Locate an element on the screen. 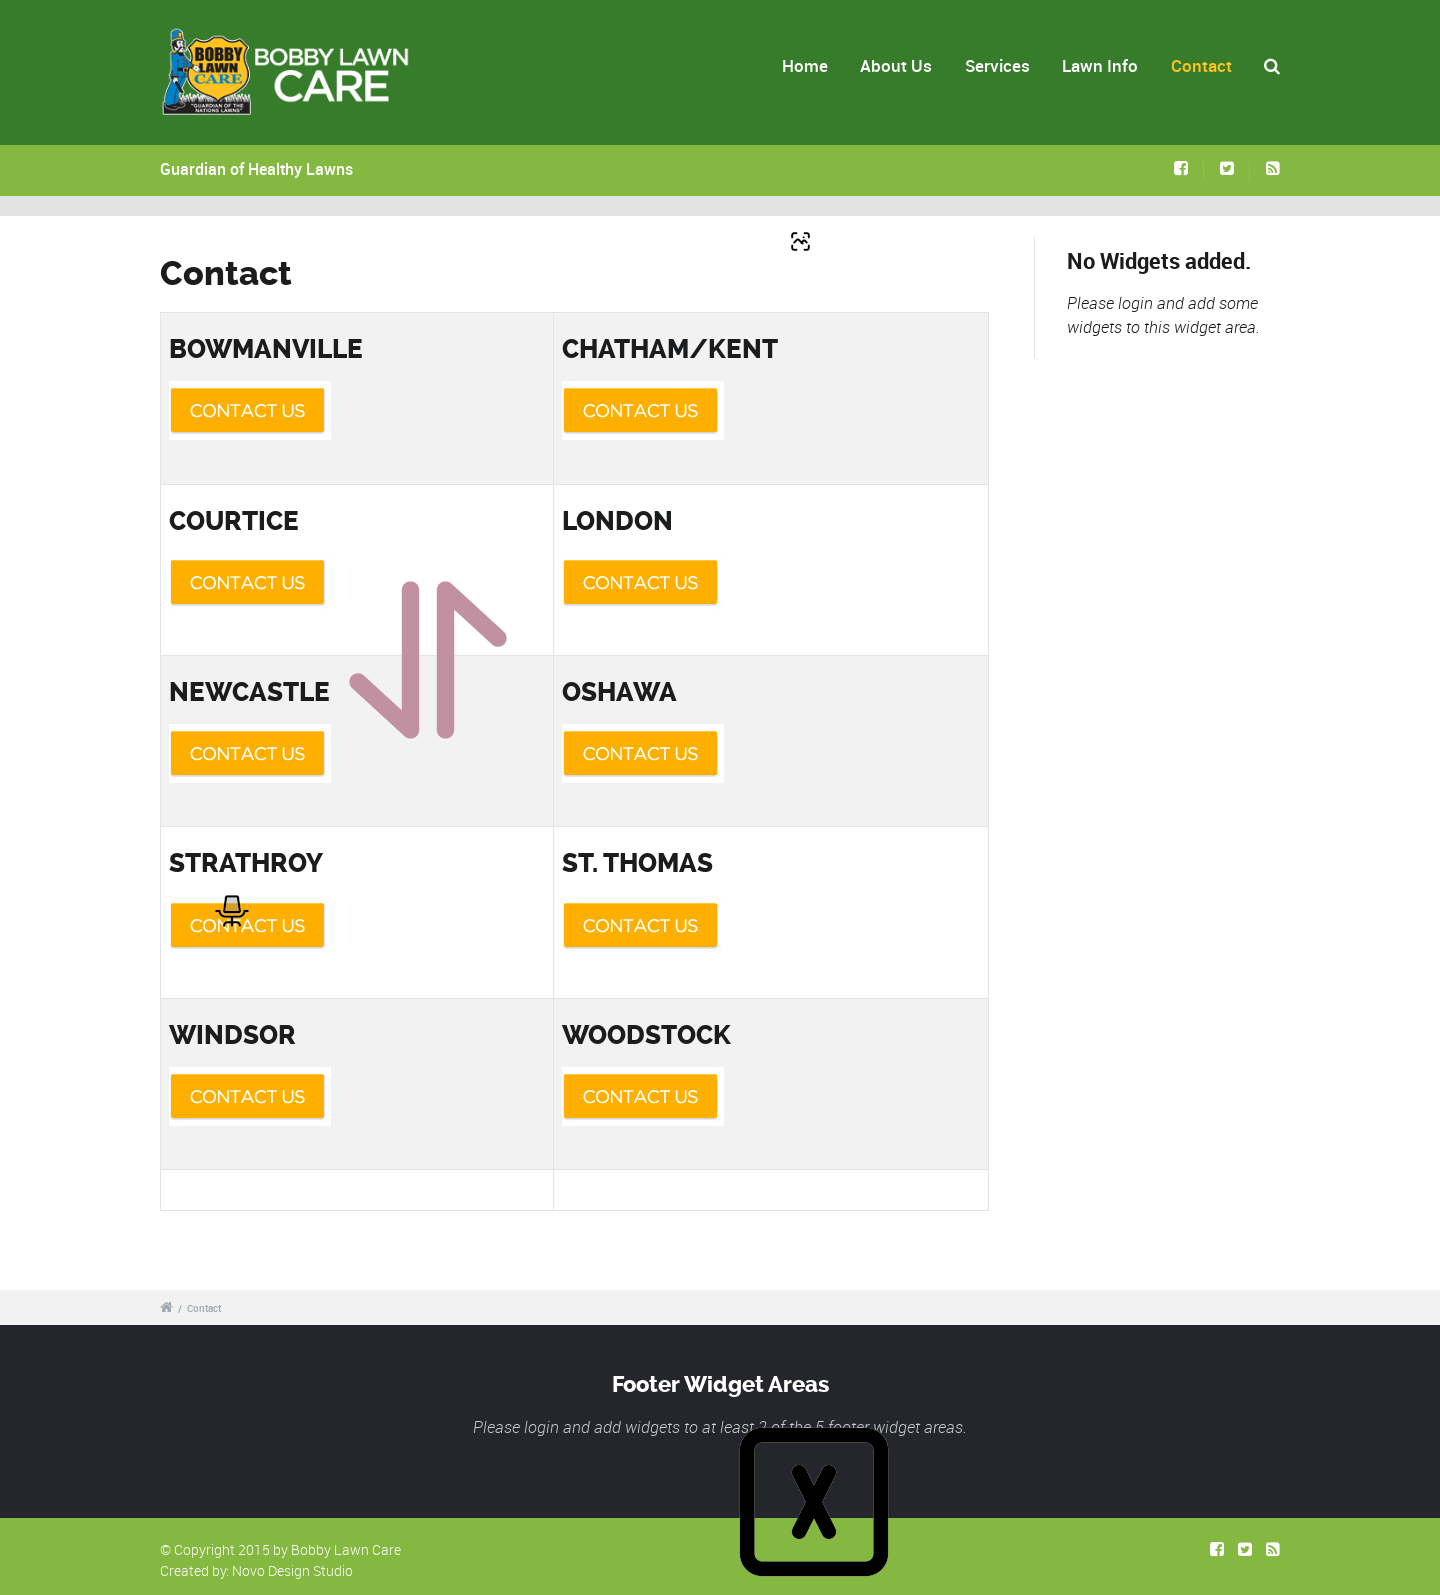 This screenshot has height=1595, width=1440. close or dismiss a dialog box is located at coordinates (814, 1502).